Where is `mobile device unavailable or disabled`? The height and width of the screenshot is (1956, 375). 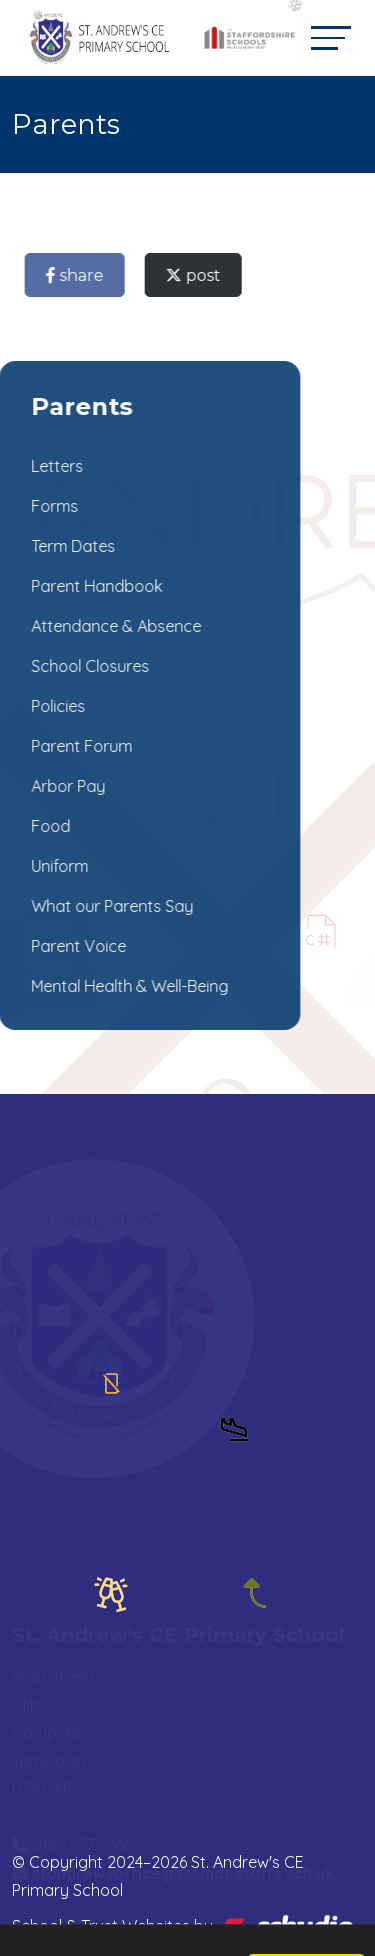 mobile device unavailable or disabled is located at coordinates (111, 1383).